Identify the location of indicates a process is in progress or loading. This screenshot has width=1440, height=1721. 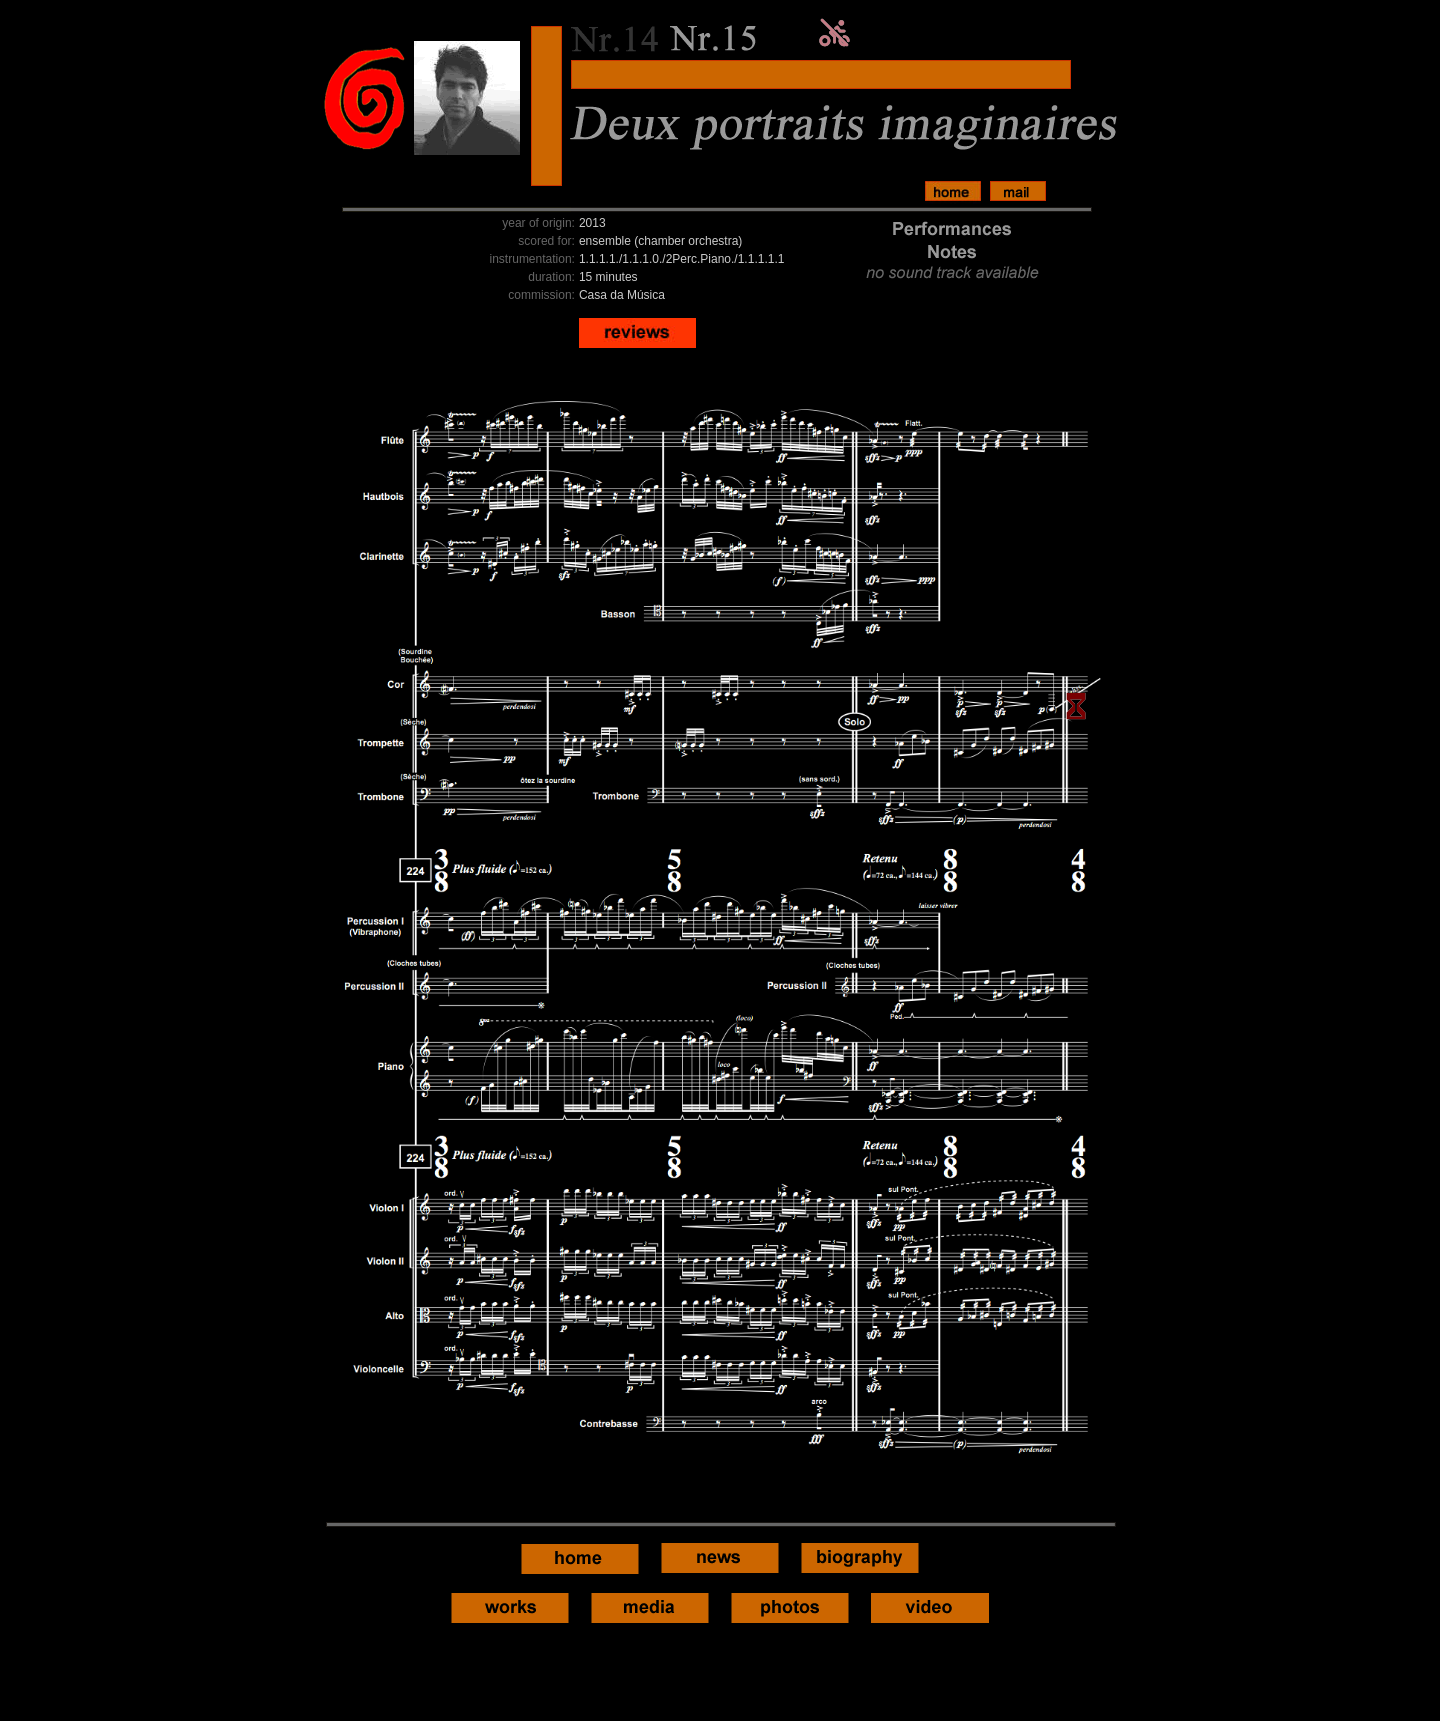
(1076, 706).